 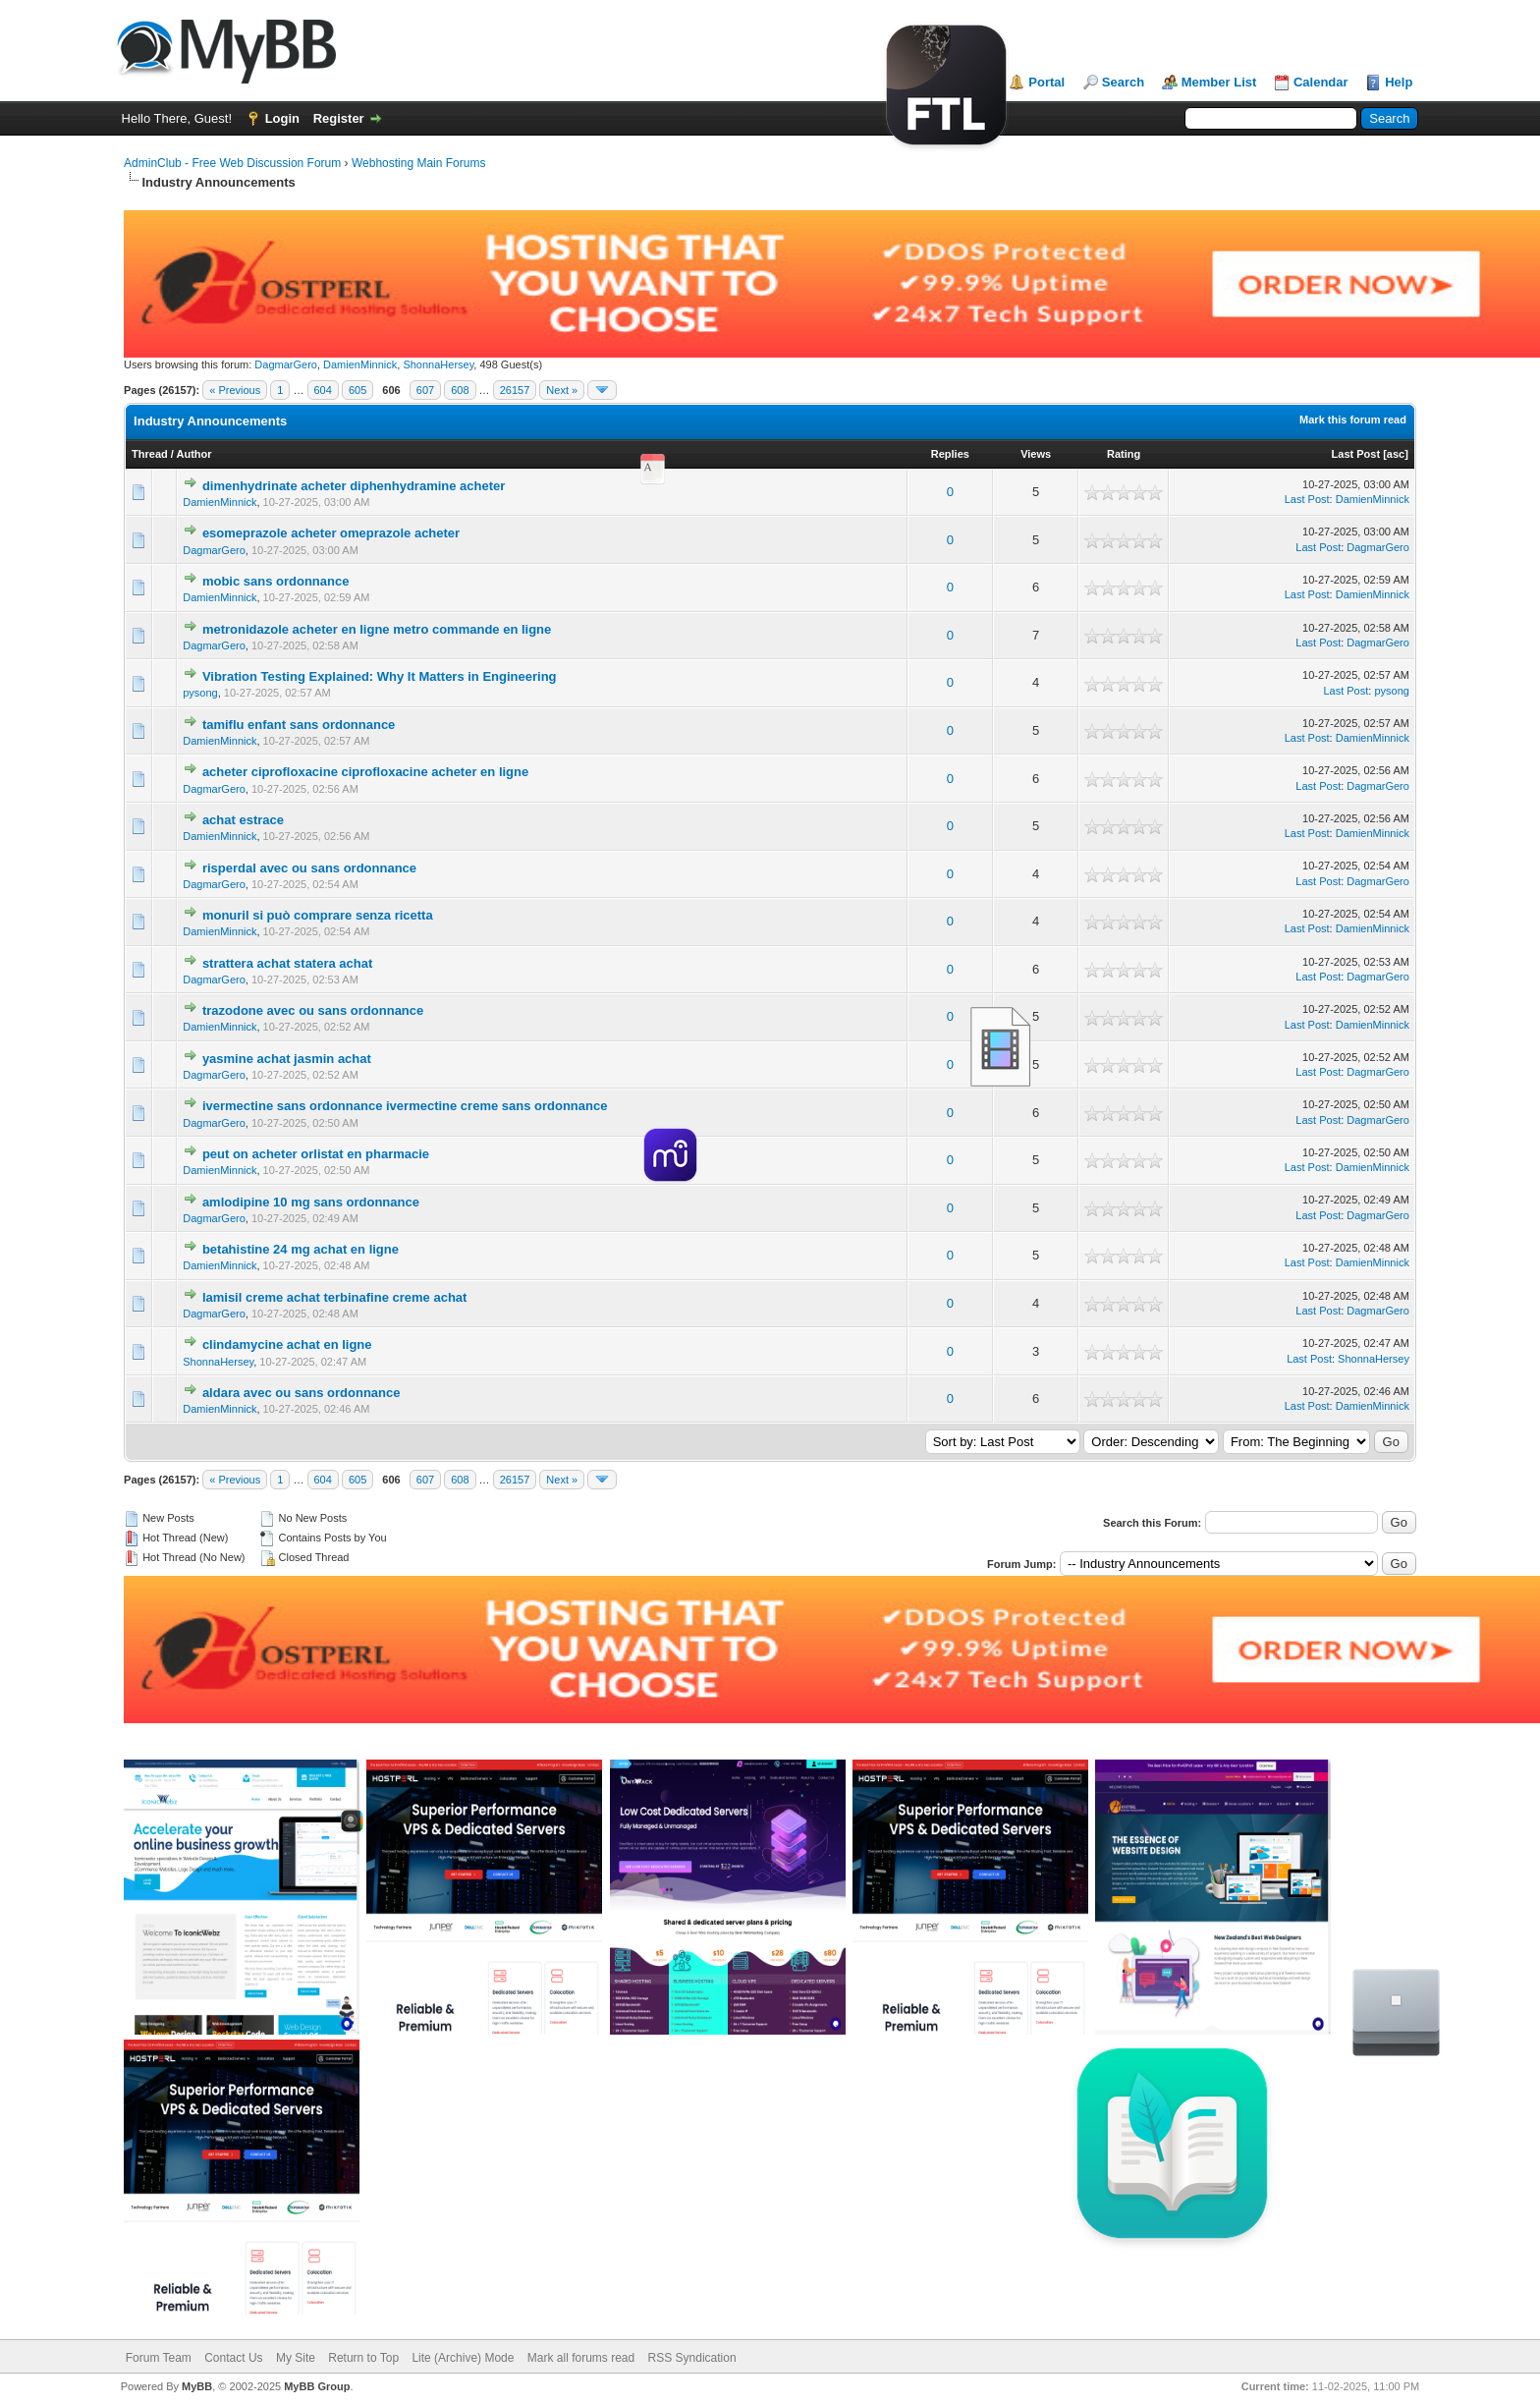 What do you see at coordinates (1396, 2012) in the screenshot?
I see `open the Microsoft Surface app` at bounding box center [1396, 2012].